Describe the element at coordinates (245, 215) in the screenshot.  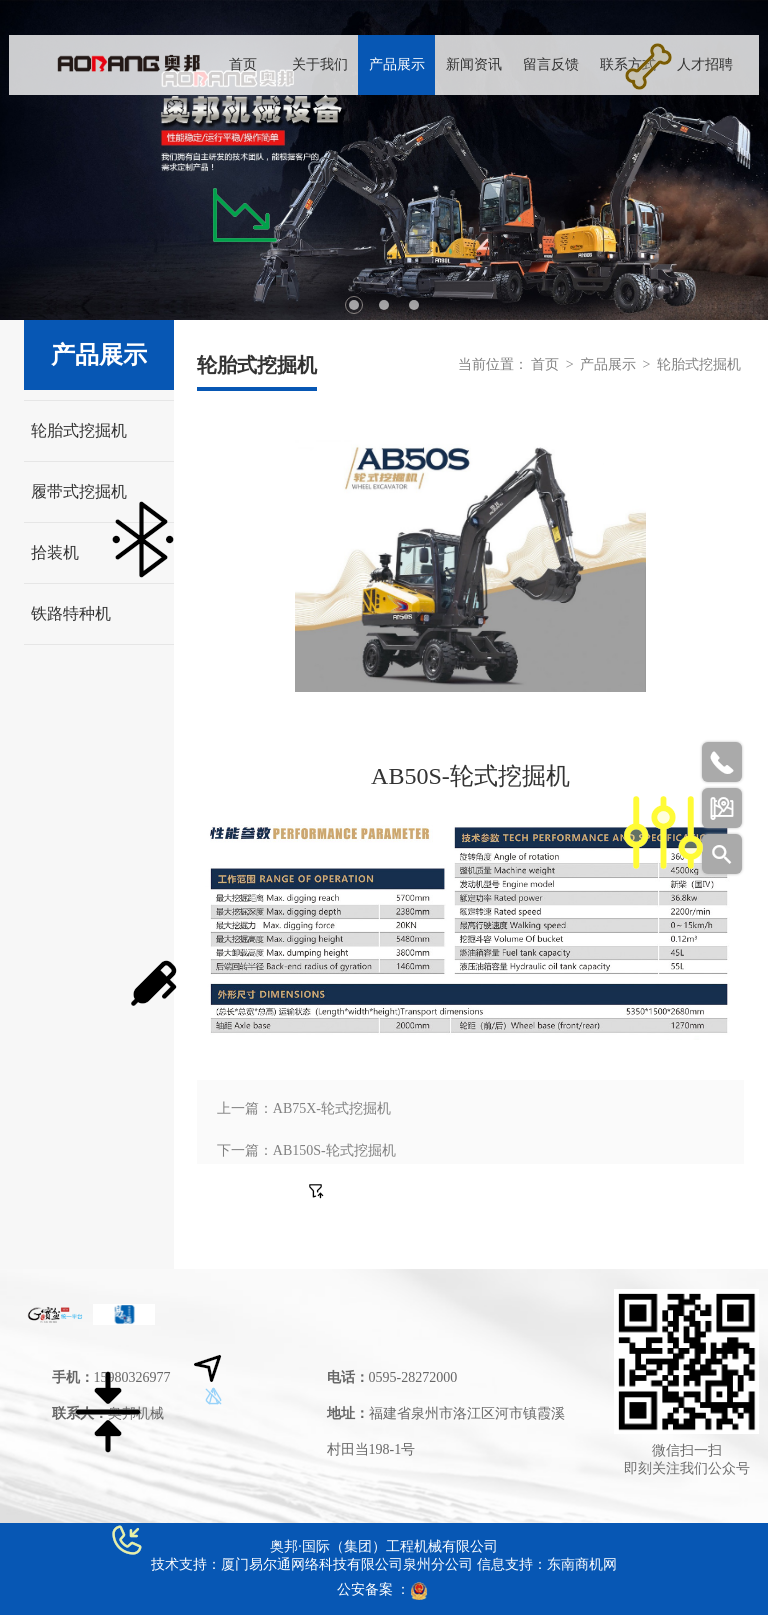
I see `view declining metrics or trends` at that location.